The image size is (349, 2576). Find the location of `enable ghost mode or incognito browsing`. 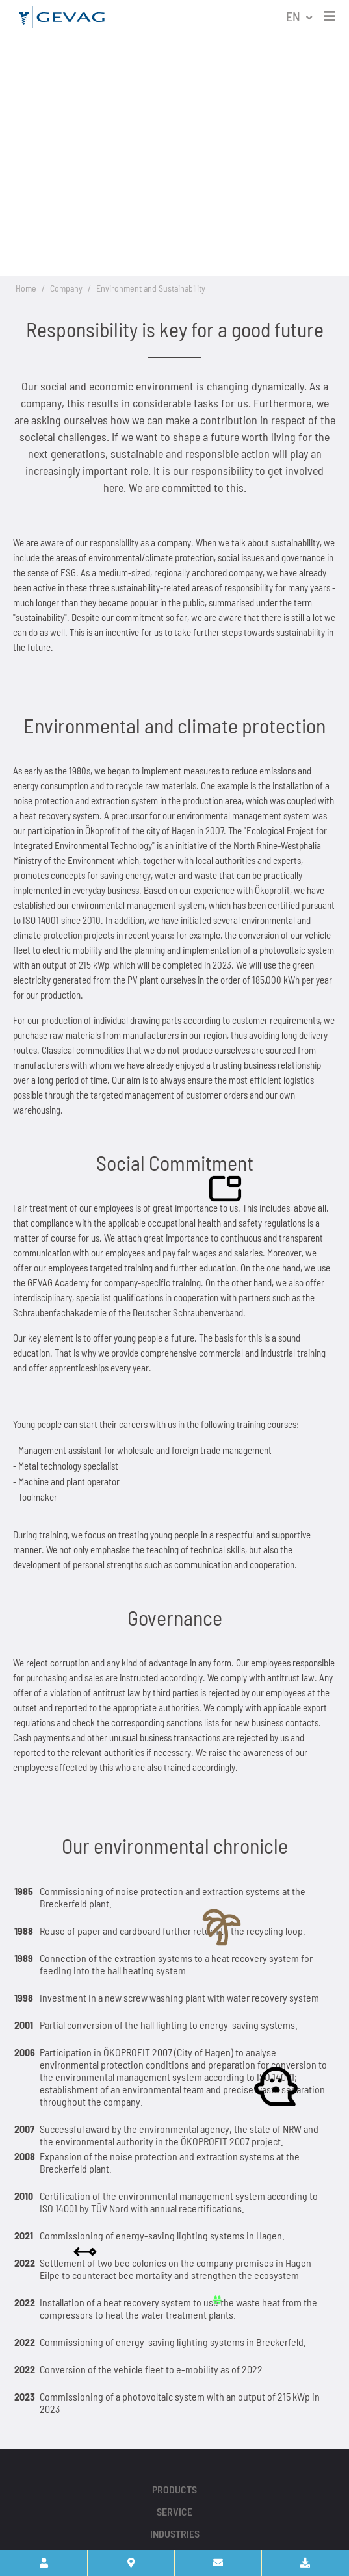

enable ghost mode or incognito browsing is located at coordinates (276, 2086).